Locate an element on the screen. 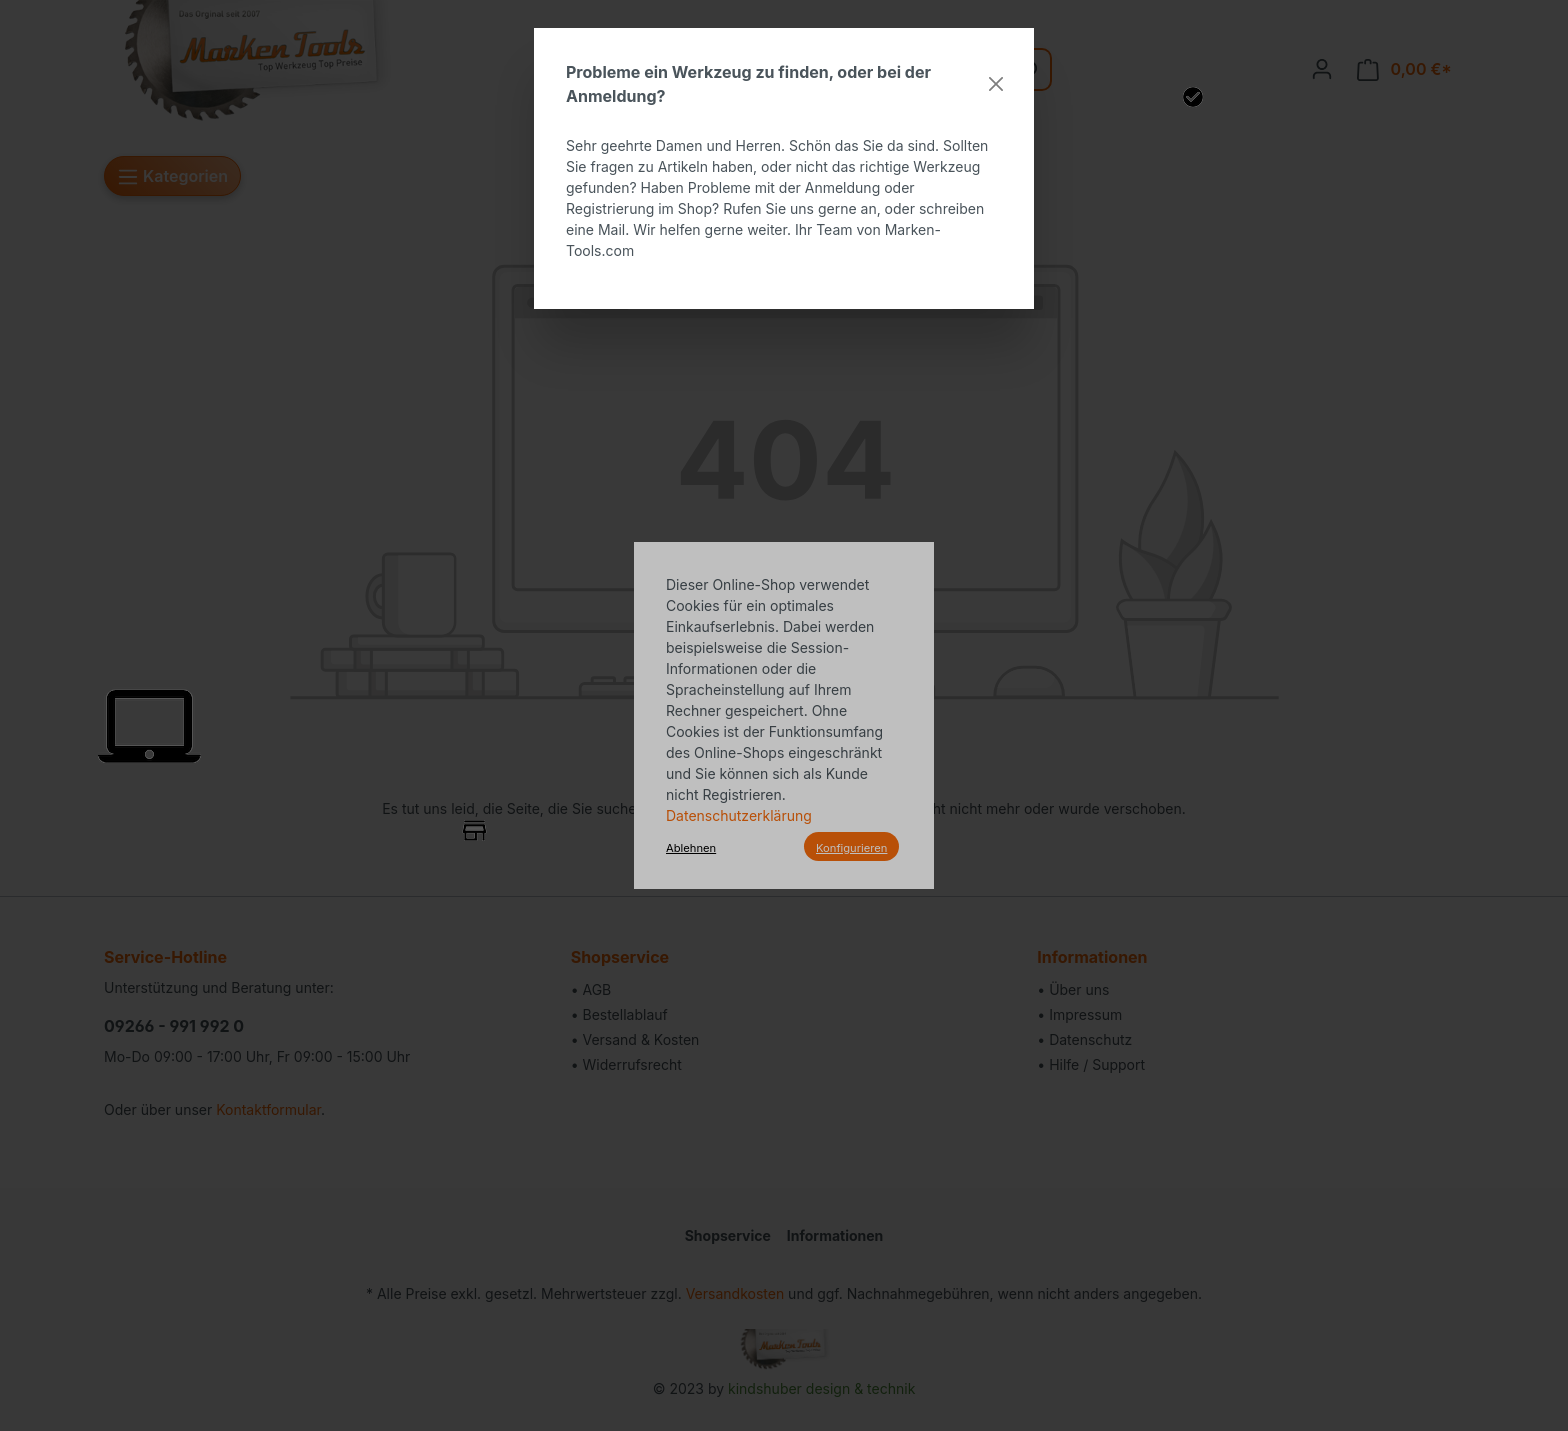 This screenshot has width=1568, height=1431. indicates a completed or successful action is located at coordinates (1193, 97).